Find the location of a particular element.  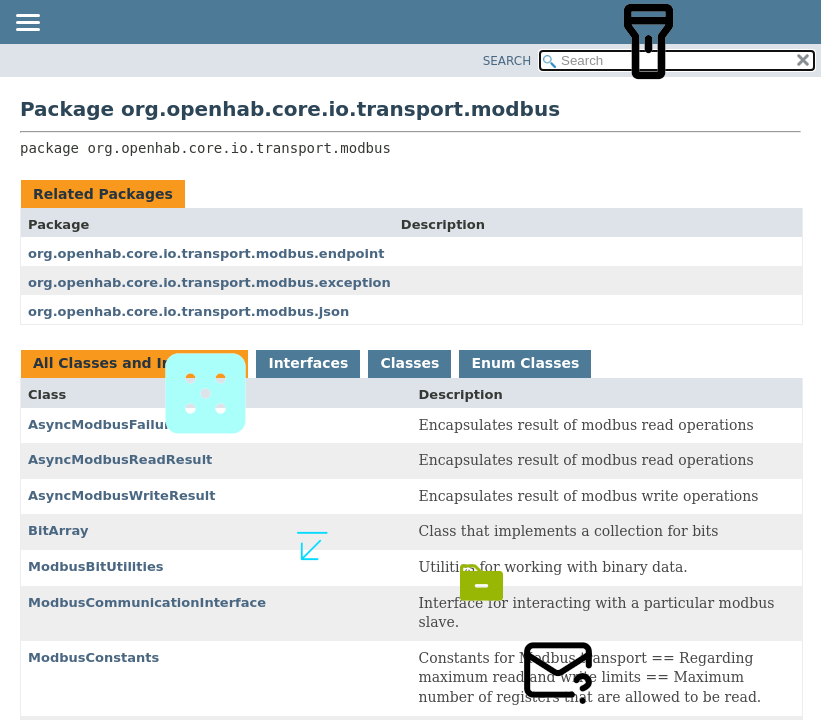

move item to bottom-left corner is located at coordinates (311, 546).